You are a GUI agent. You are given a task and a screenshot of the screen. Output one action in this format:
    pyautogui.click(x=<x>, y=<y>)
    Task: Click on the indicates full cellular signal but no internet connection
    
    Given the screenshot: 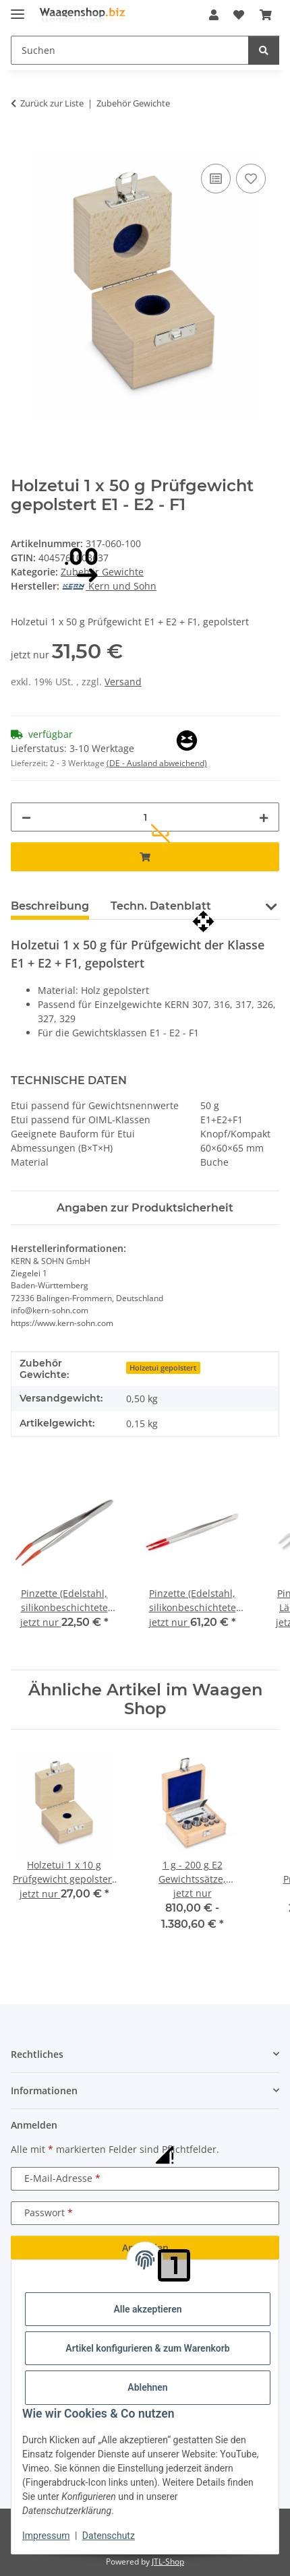 What is the action you would take?
    pyautogui.click(x=164, y=2154)
    